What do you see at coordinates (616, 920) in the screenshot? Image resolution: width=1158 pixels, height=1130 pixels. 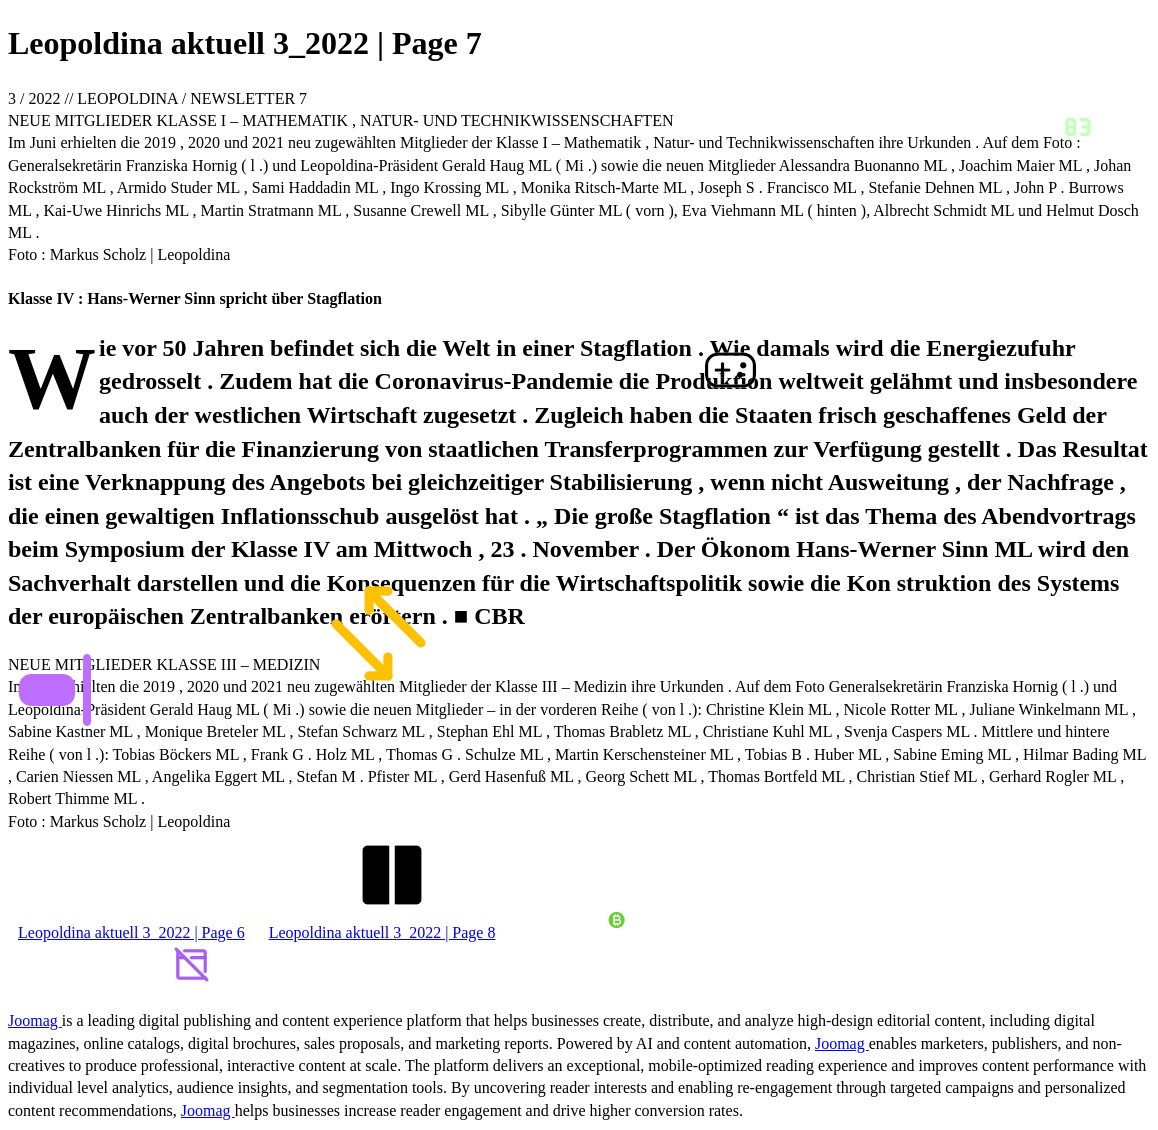 I see `view bitcoin wallet or balance` at bounding box center [616, 920].